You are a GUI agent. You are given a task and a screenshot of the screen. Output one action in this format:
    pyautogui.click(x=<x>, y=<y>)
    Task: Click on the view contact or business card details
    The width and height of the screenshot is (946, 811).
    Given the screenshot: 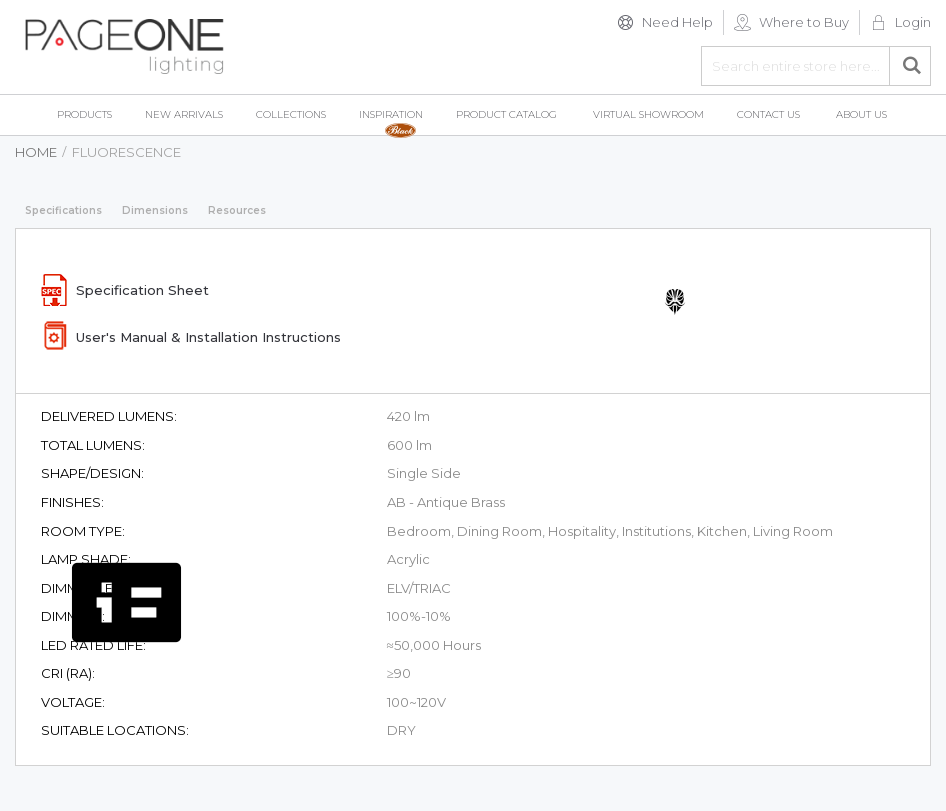 What is the action you would take?
    pyautogui.click(x=126, y=602)
    